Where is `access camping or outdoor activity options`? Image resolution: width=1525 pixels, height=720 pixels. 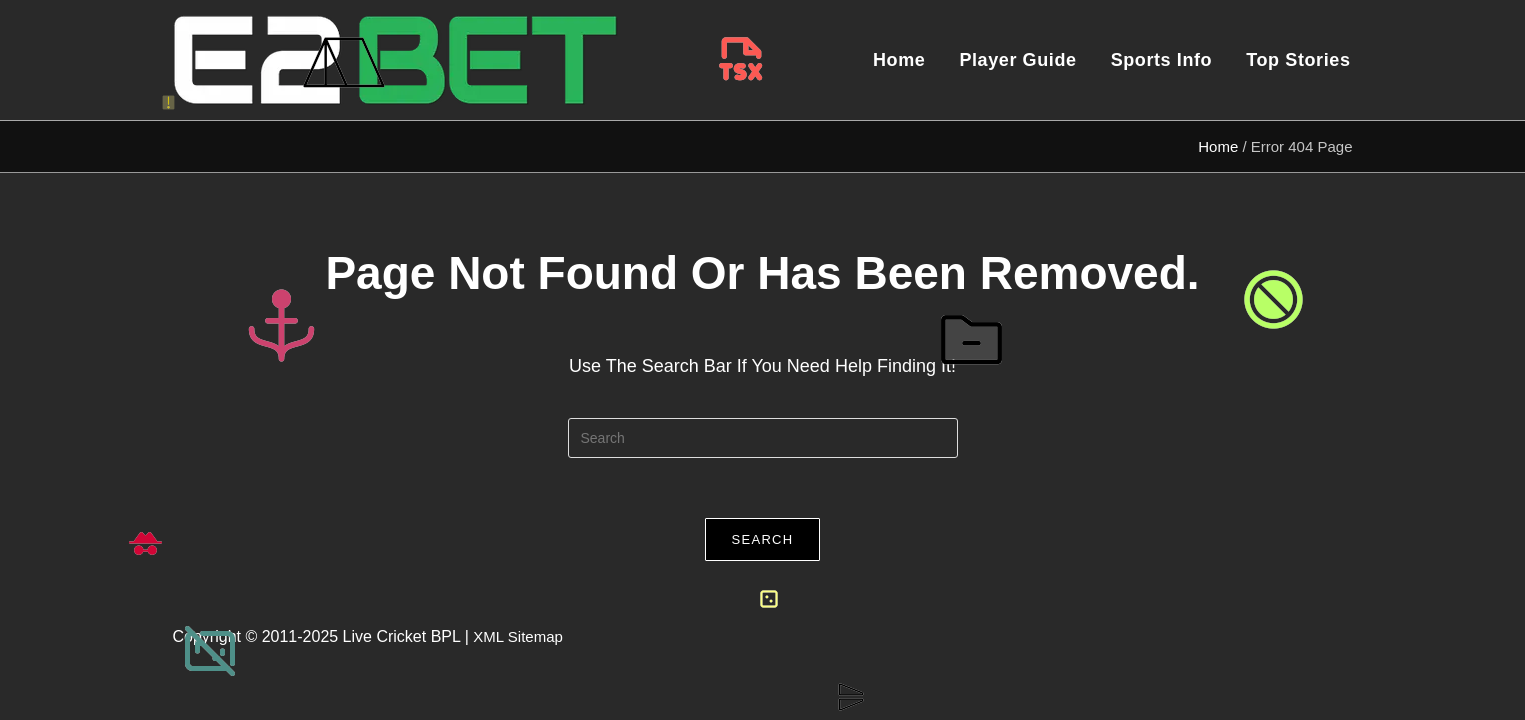
access camping or outdoor activity options is located at coordinates (344, 65).